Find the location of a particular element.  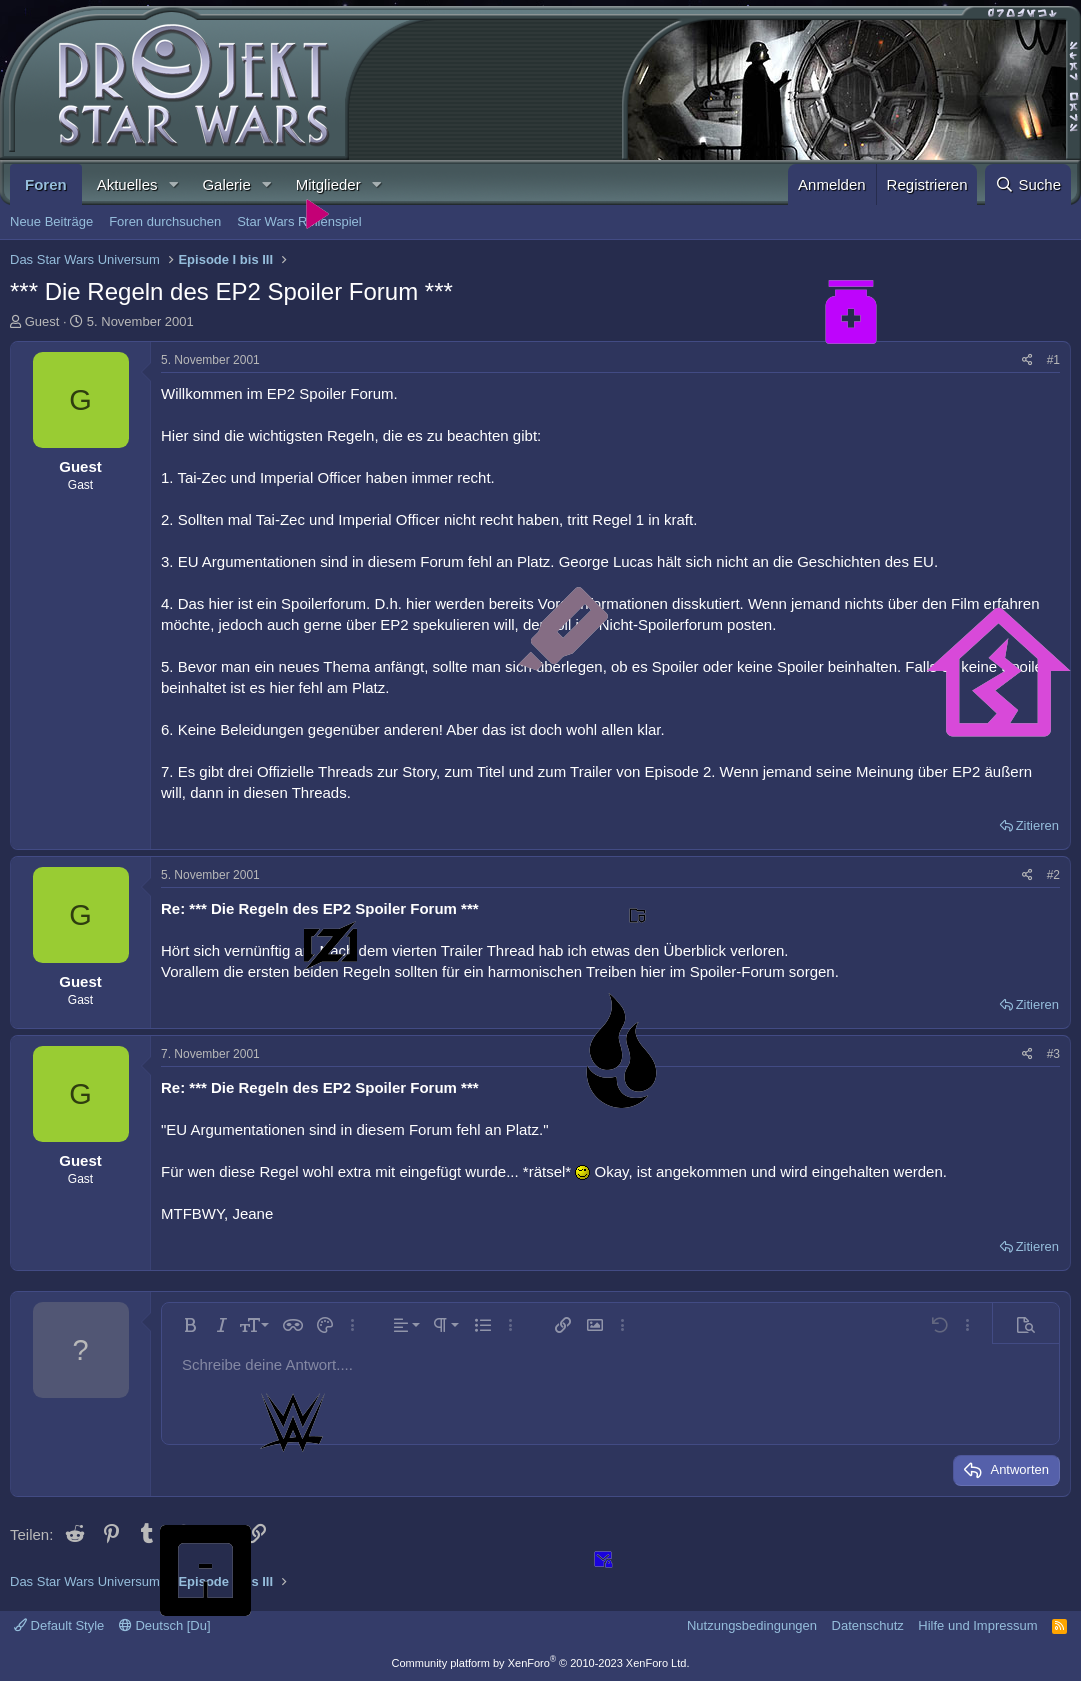

astral brand logo is located at coordinates (205, 1570).